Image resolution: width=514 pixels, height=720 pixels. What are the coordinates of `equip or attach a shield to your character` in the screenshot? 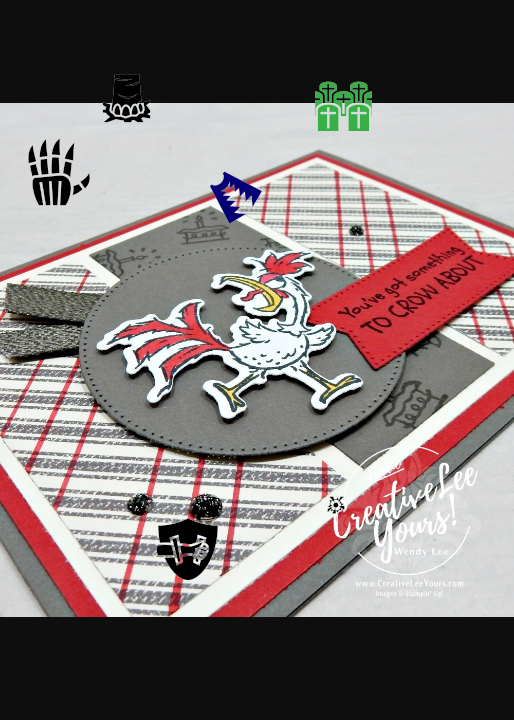 It's located at (188, 549).